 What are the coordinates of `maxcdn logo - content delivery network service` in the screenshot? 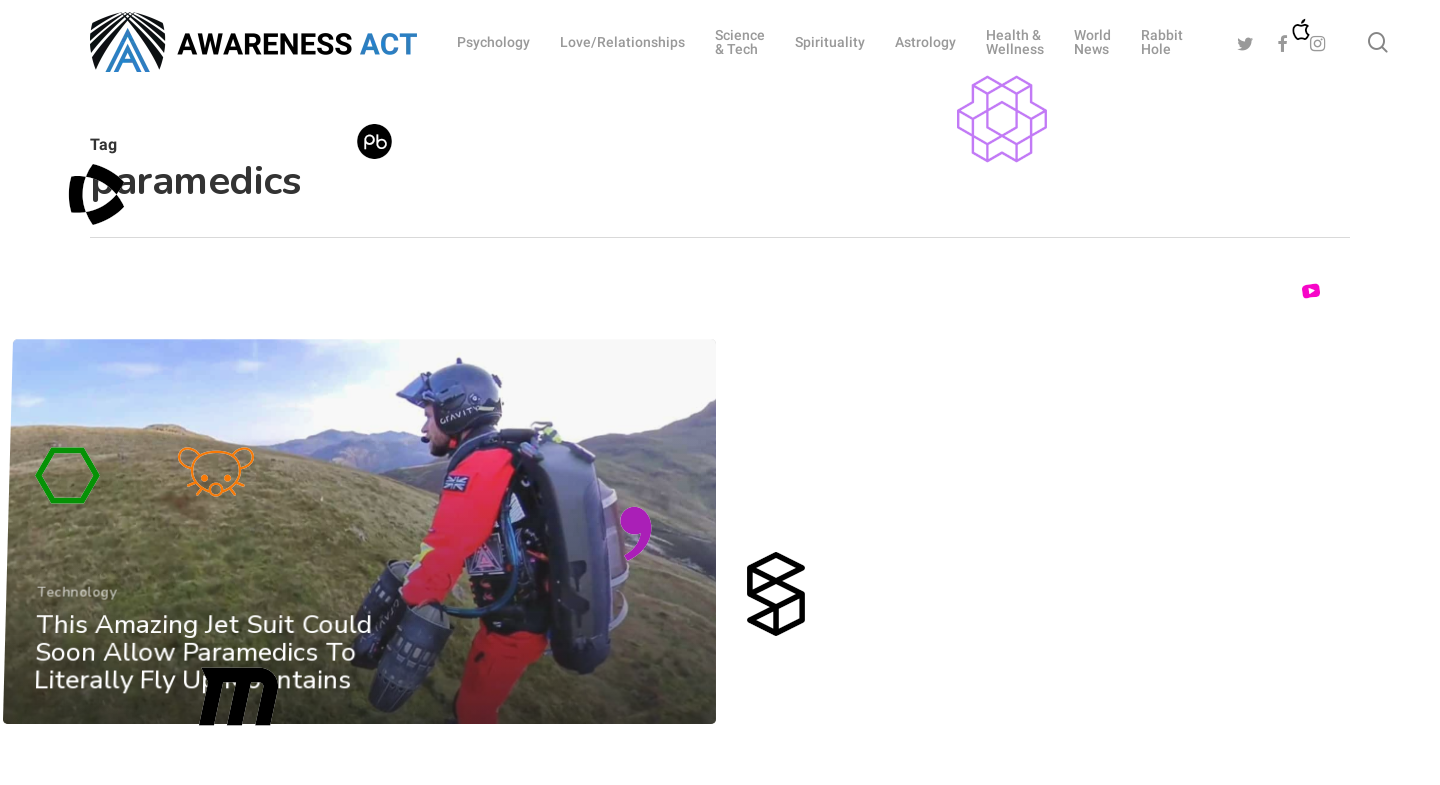 It's located at (238, 696).